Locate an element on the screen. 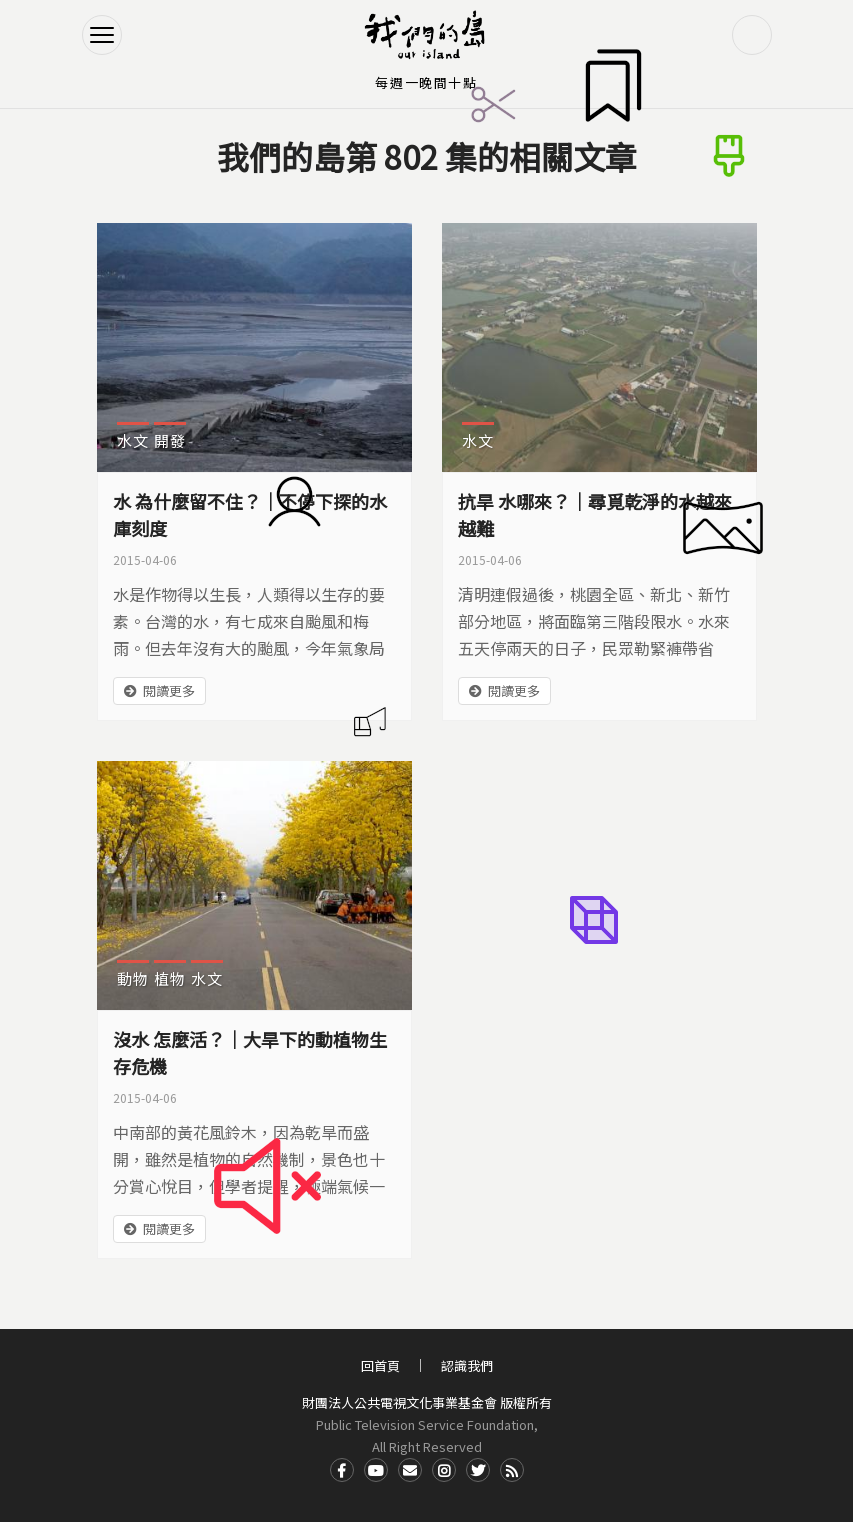  view 3D model or object is located at coordinates (594, 920).